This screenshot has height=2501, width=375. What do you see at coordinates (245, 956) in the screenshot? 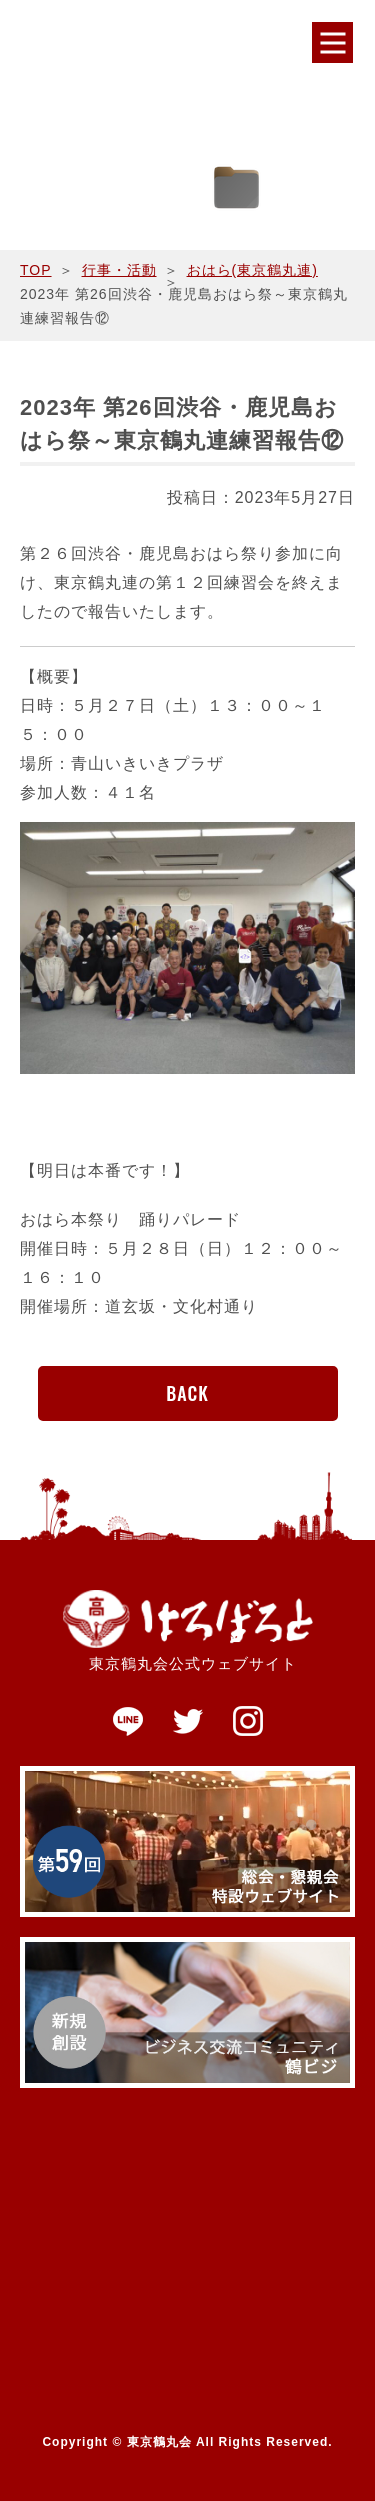
I see `open a PHP source code file` at bounding box center [245, 956].